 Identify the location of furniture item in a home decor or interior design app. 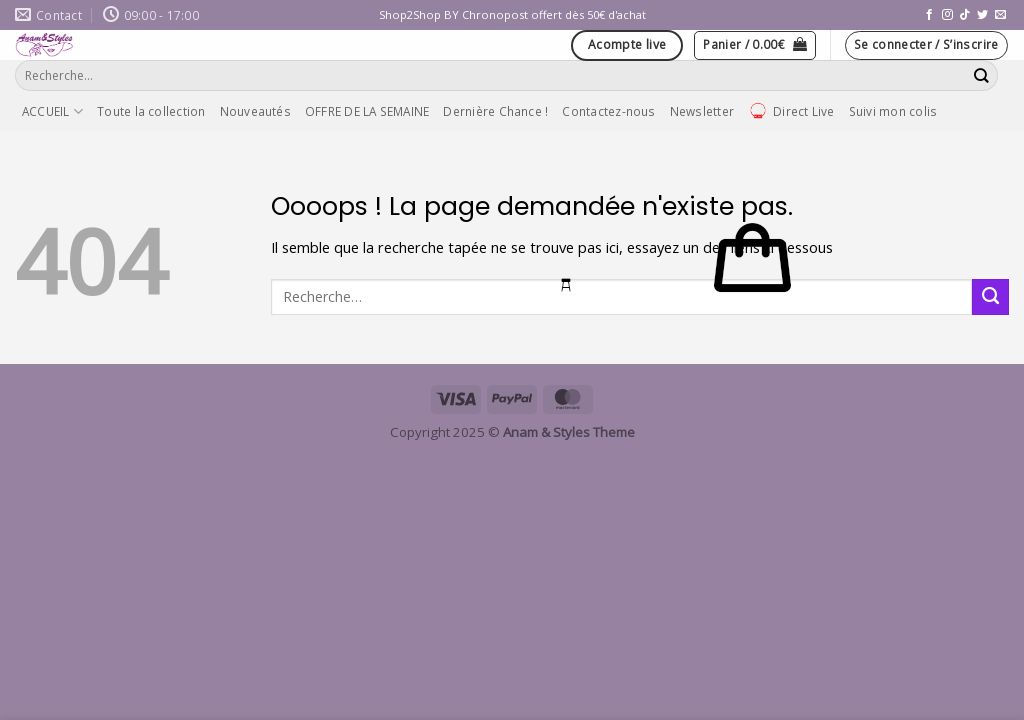
(566, 285).